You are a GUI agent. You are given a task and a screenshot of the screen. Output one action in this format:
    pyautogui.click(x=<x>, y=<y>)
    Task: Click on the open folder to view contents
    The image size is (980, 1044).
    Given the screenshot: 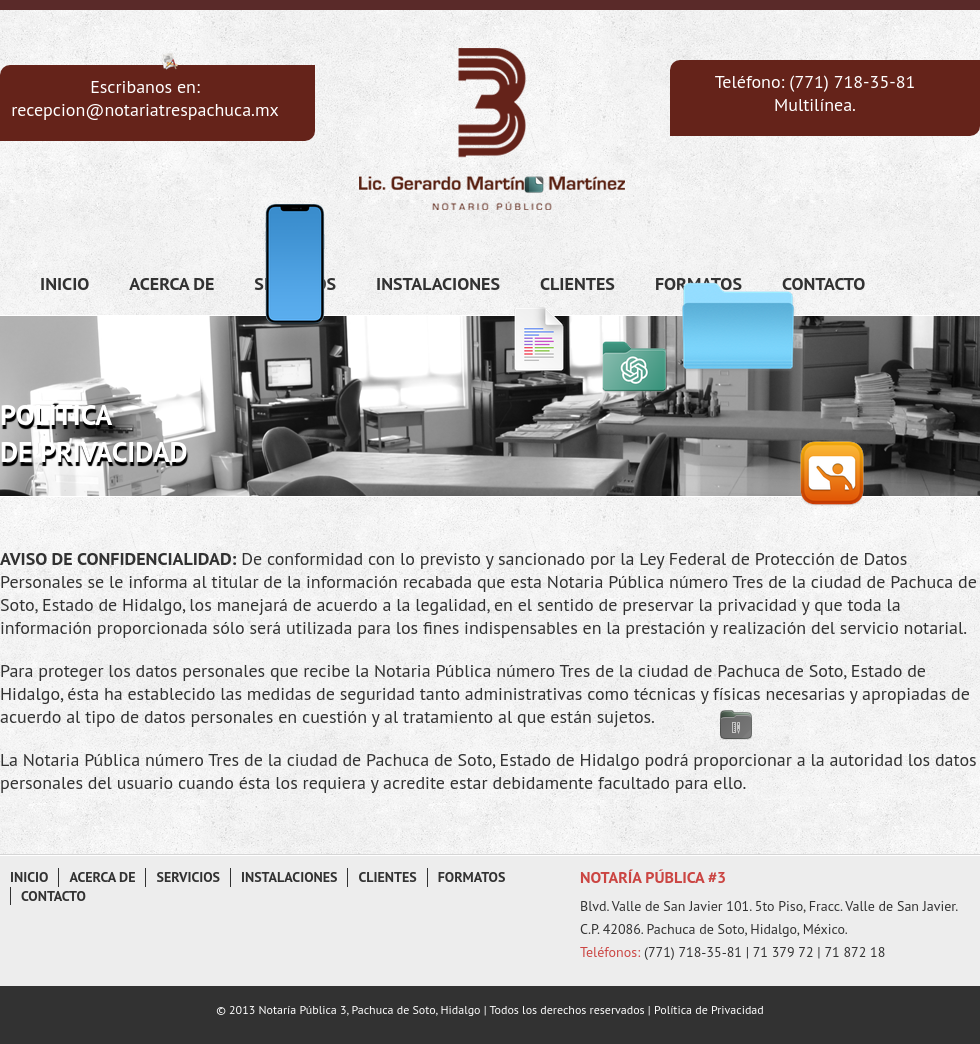 What is the action you would take?
    pyautogui.click(x=738, y=326)
    